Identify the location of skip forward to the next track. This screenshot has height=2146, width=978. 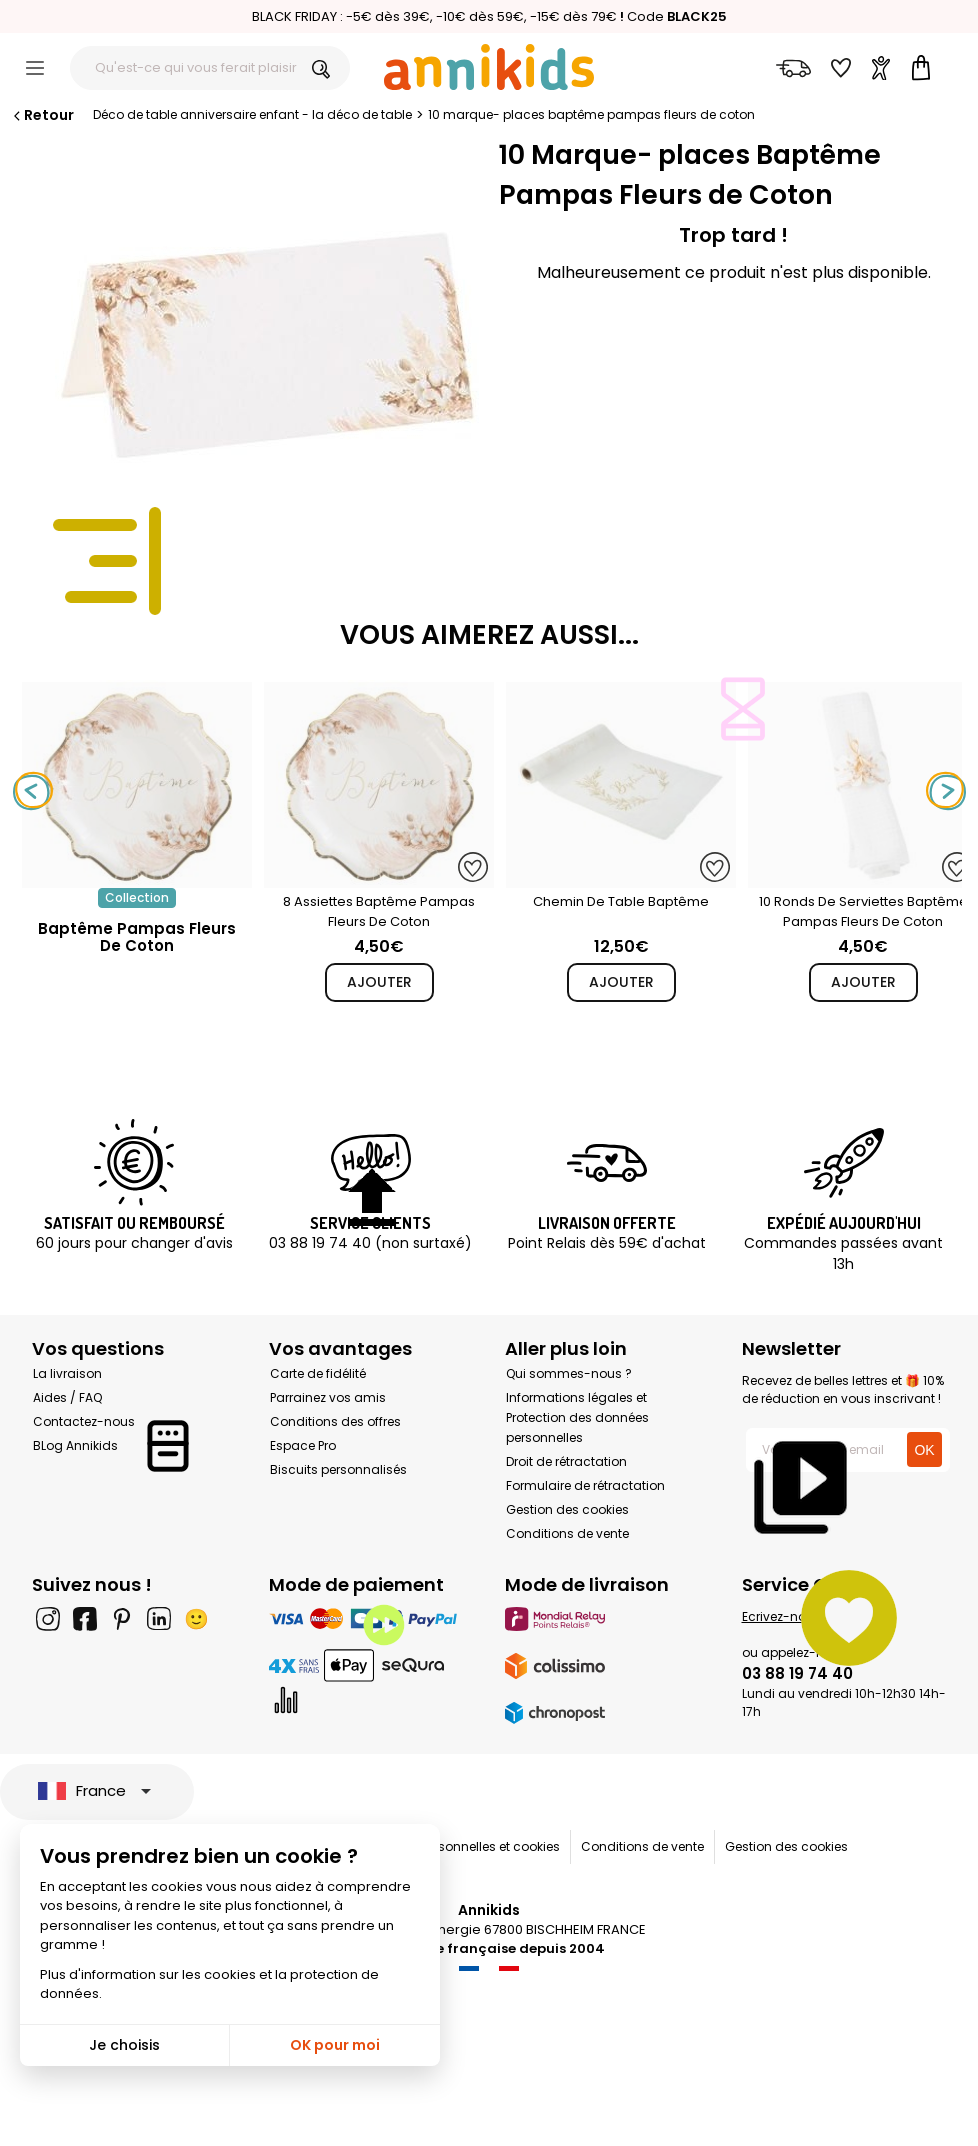
(384, 1625).